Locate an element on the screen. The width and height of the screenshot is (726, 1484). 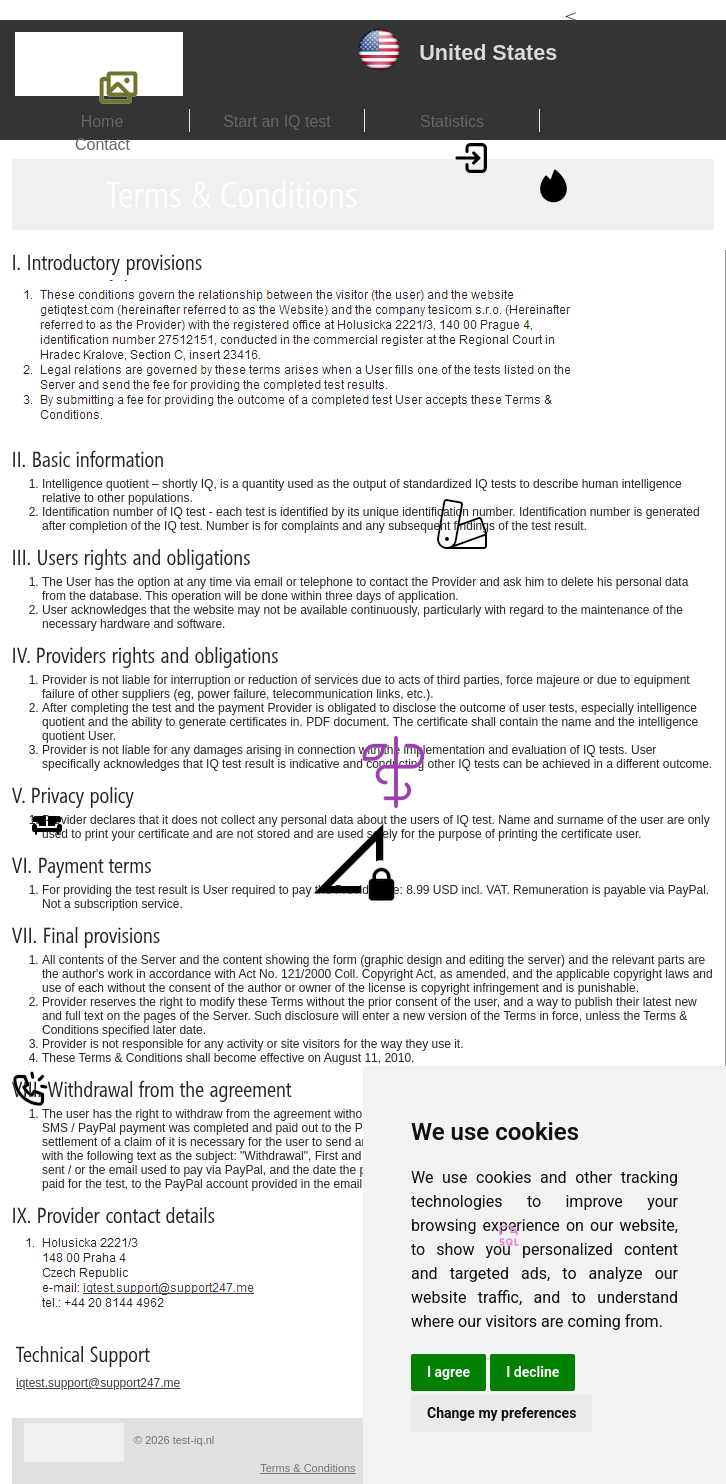
indicates trending or hot content is located at coordinates (553, 186).